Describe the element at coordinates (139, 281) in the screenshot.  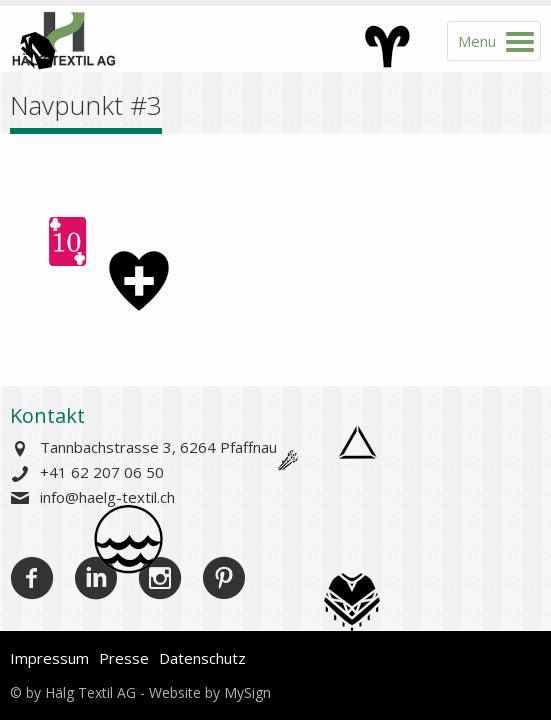
I see `add to favorites` at that location.